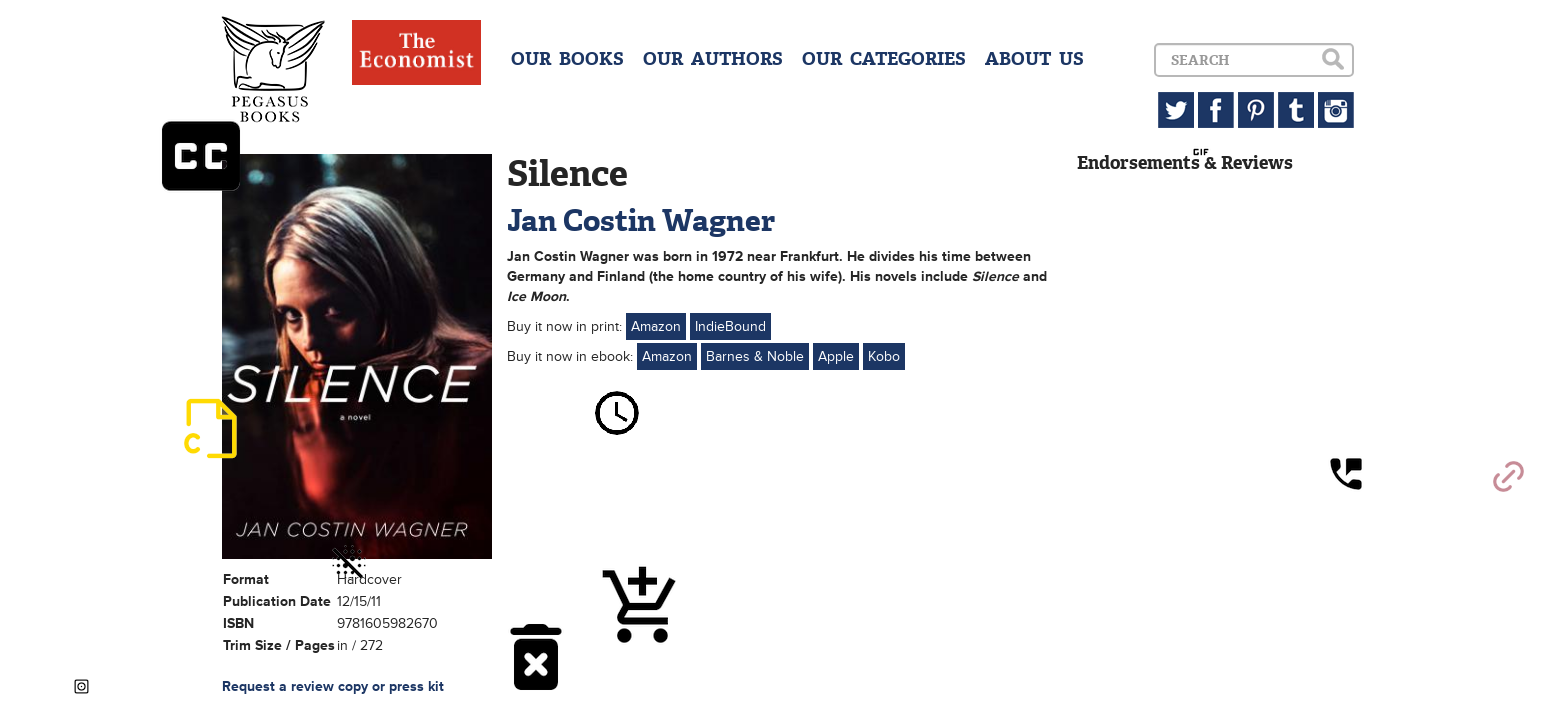 The height and width of the screenshot is (720, 1568). What do you see at coordinates (536, 657) in the screenshot?
I see `permanently delete an item` at bounding box center [536, 657].